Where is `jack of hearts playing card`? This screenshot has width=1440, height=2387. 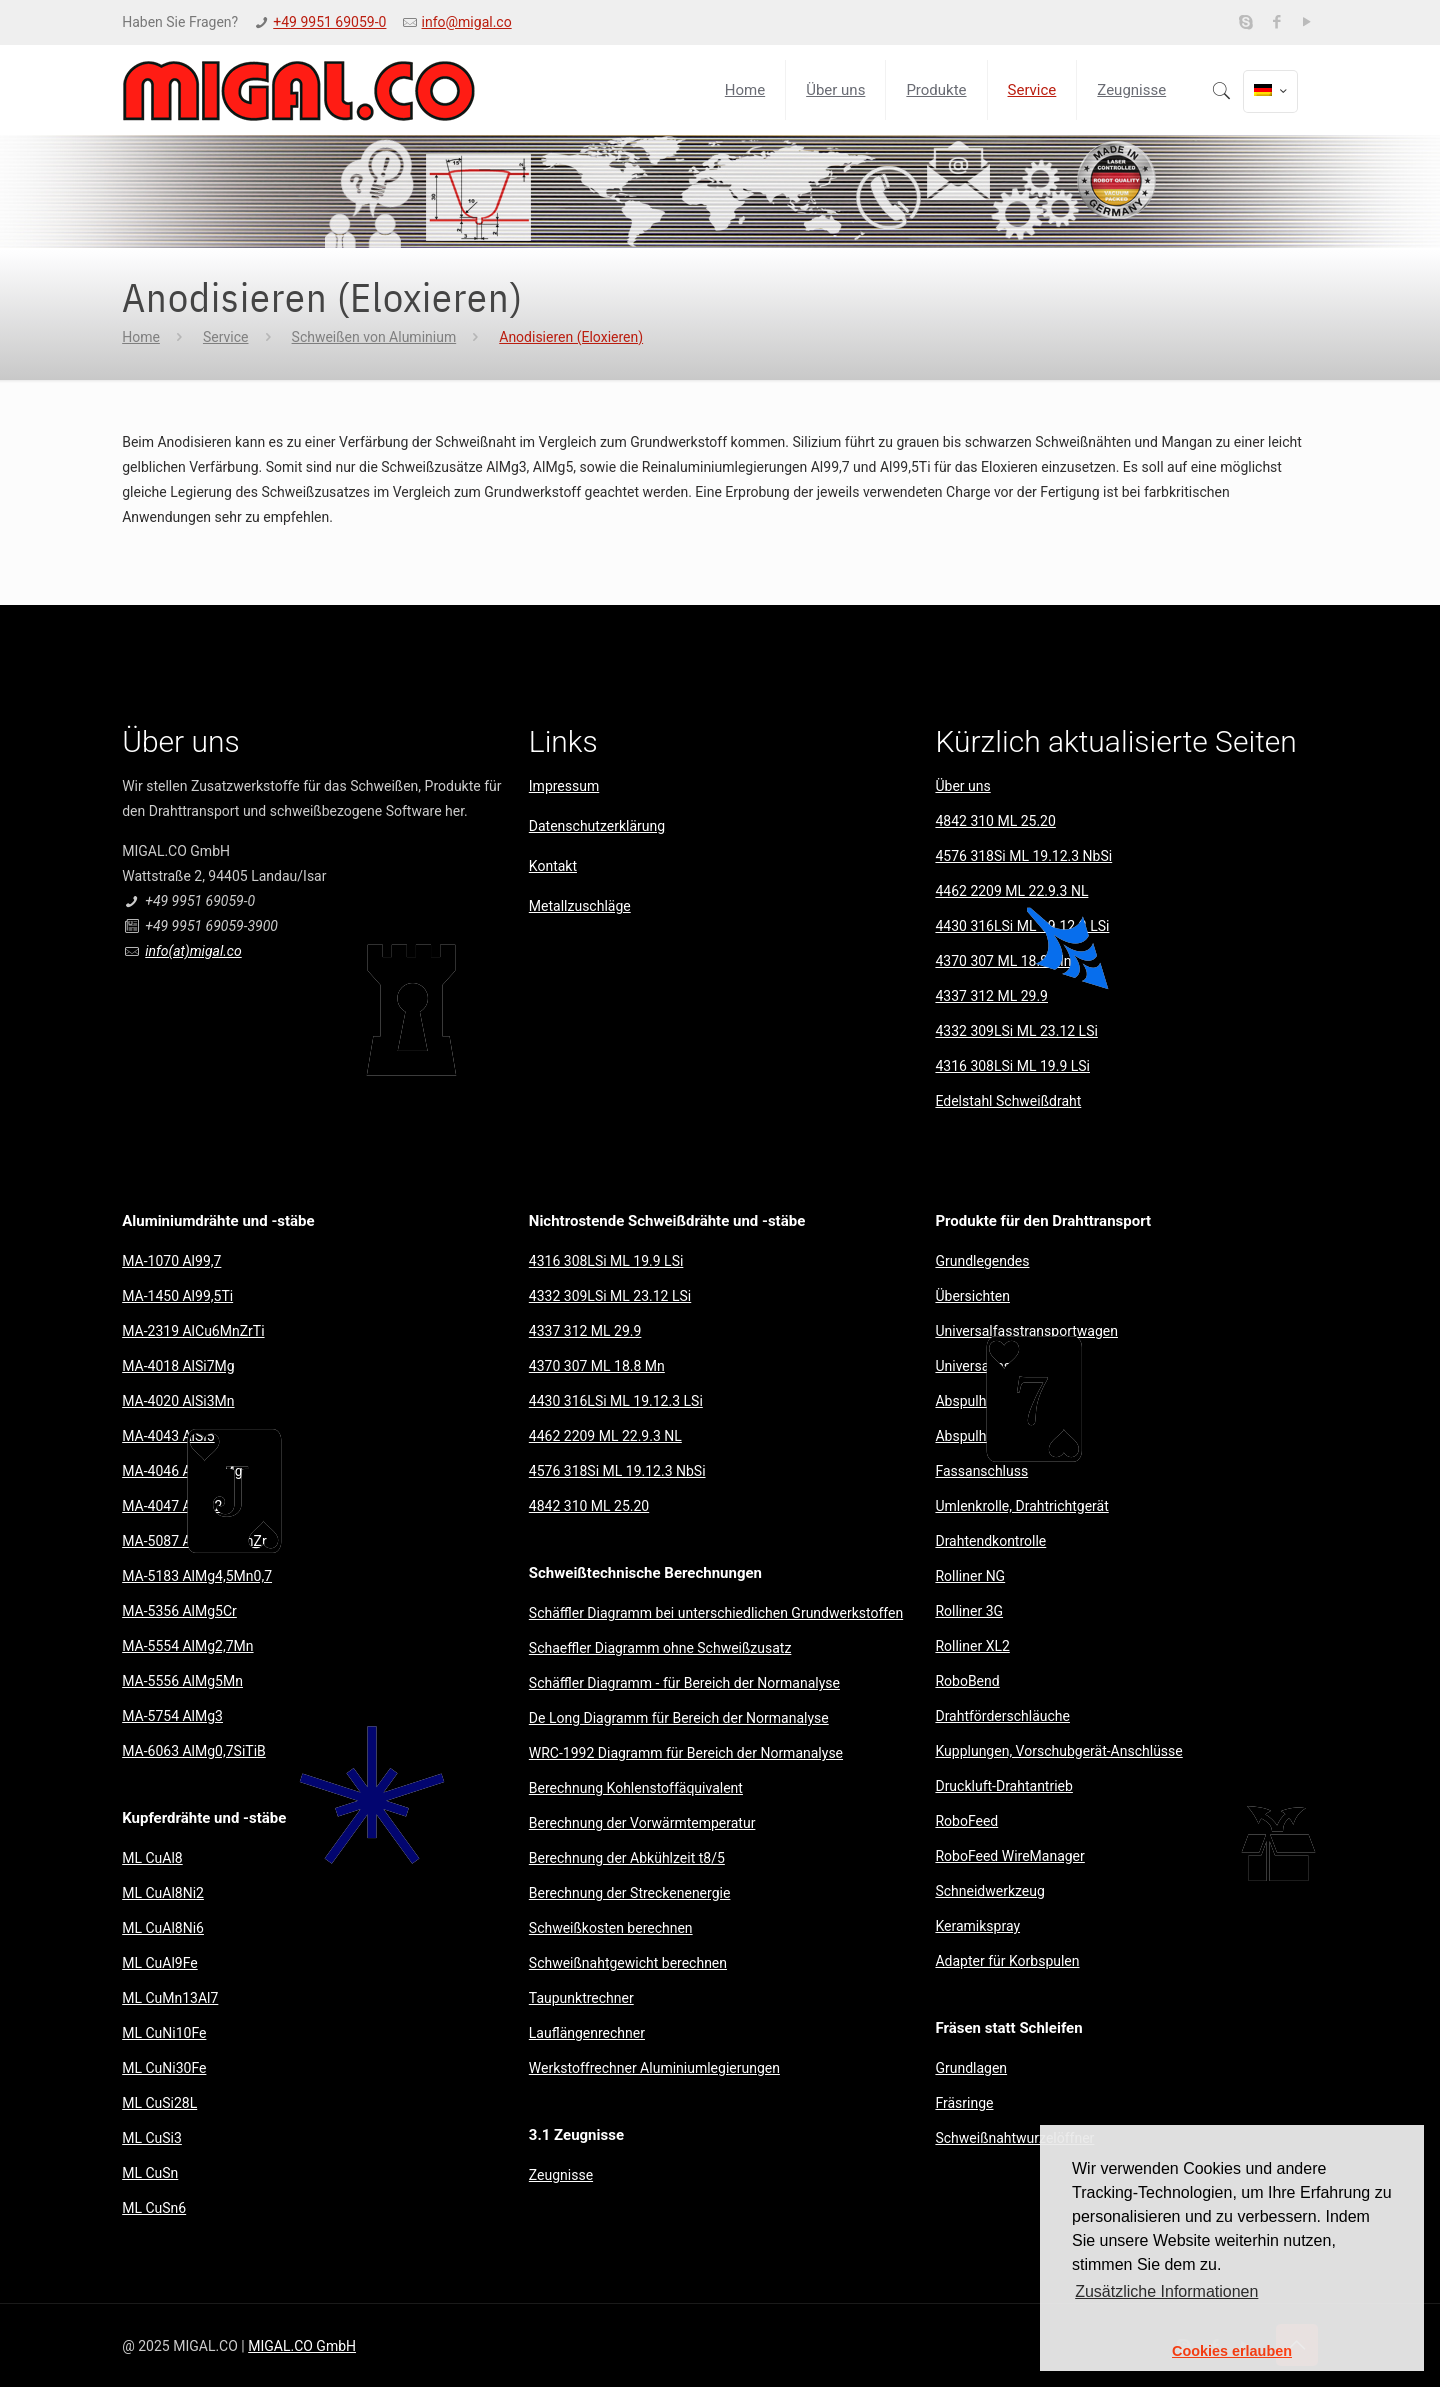
jack of hearts playing card is located at coordinates (234, 1491).